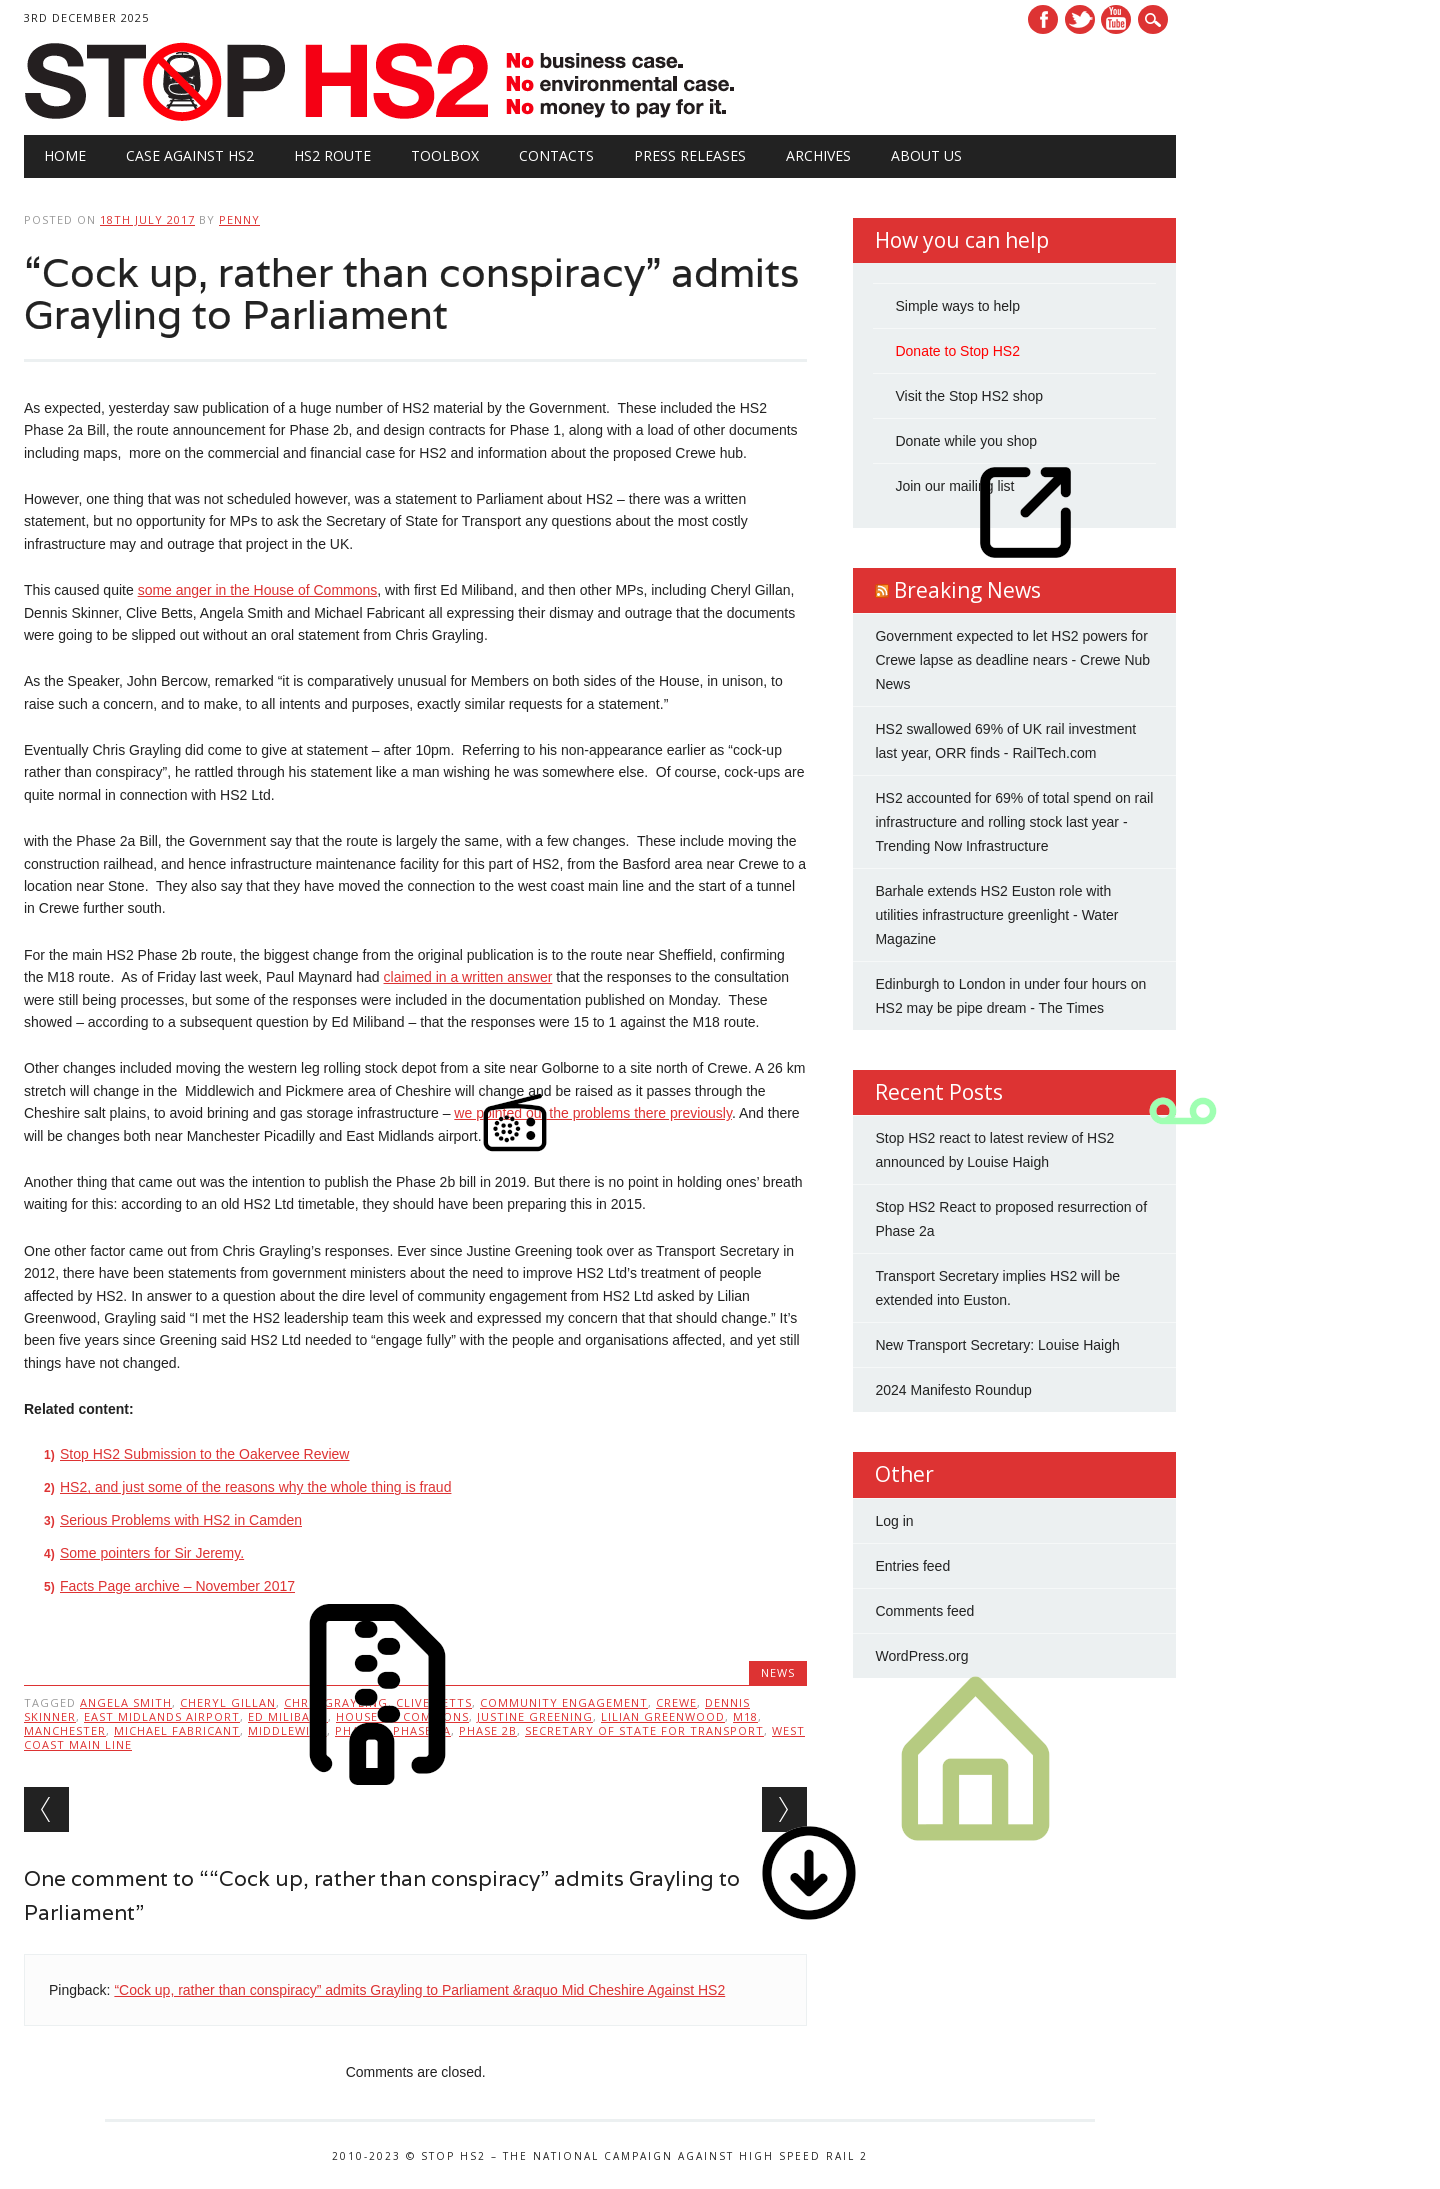 The image size is (1440, 2189). What do you see at coordinates (377, 1694) in the screenshot?
I see `view or open a compressed zip file` at bounding box center [377, 1694].